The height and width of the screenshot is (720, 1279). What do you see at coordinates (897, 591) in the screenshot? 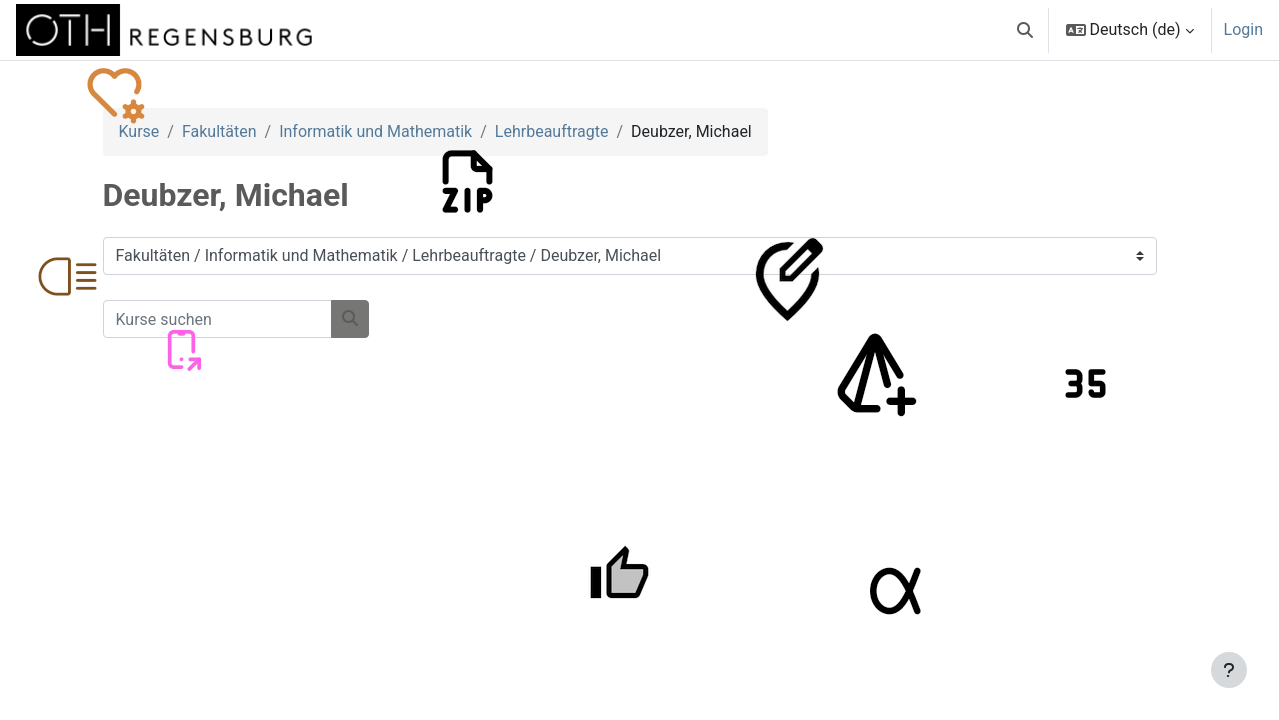
I see `indicates alpha version or early release software` at bounding box center [897, 591].